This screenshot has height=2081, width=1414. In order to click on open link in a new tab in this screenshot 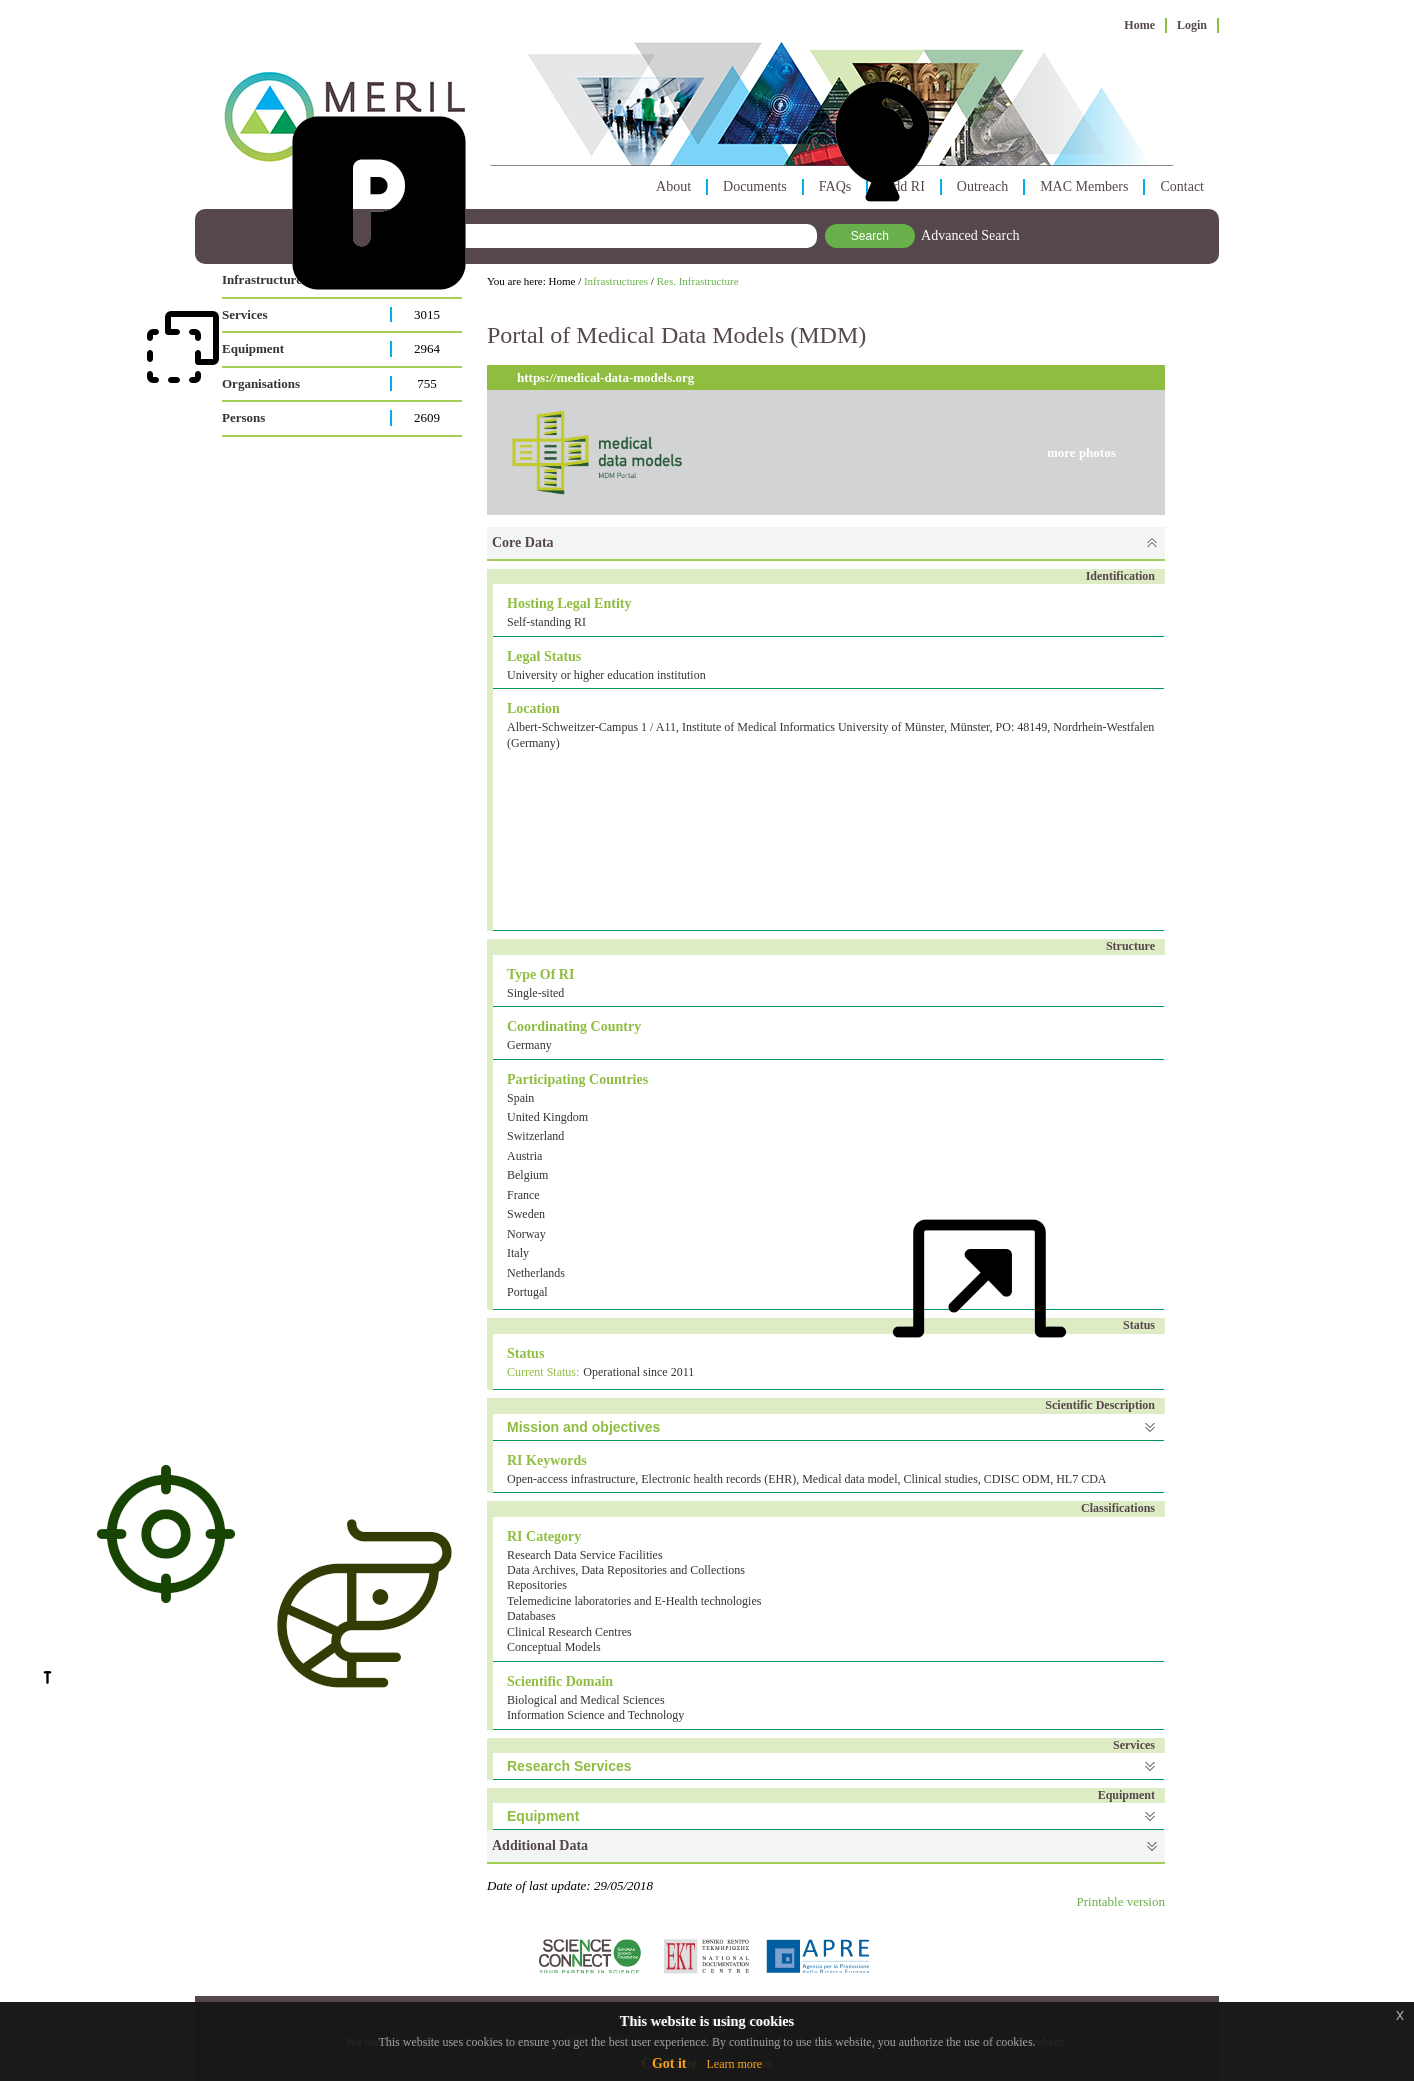, I will do `click(979, 1278)`.